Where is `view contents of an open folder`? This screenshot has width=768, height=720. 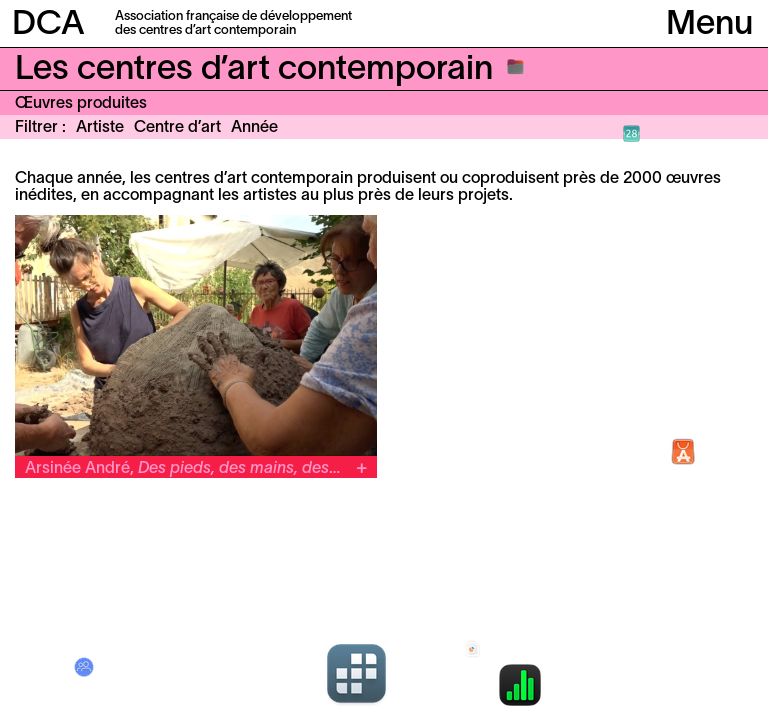 view contents of an open folder is located at coordinates (515, 66).